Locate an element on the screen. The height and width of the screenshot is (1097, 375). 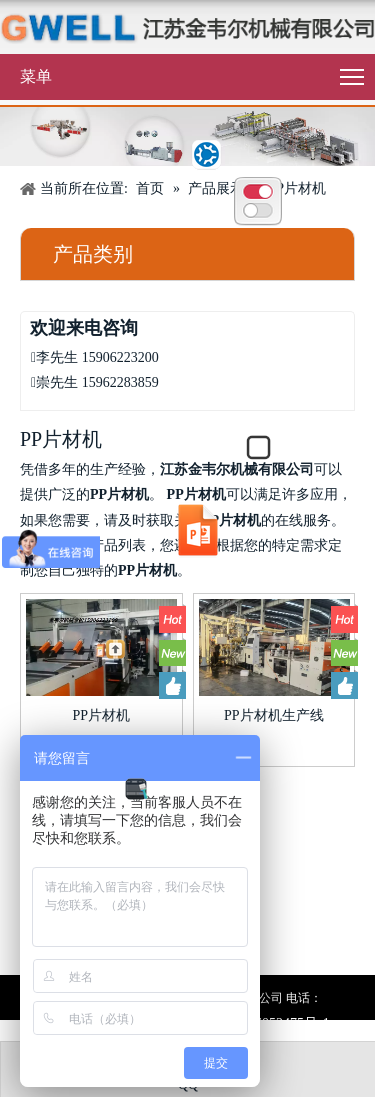
system update package ready to install is located at coordinates (115, 649).